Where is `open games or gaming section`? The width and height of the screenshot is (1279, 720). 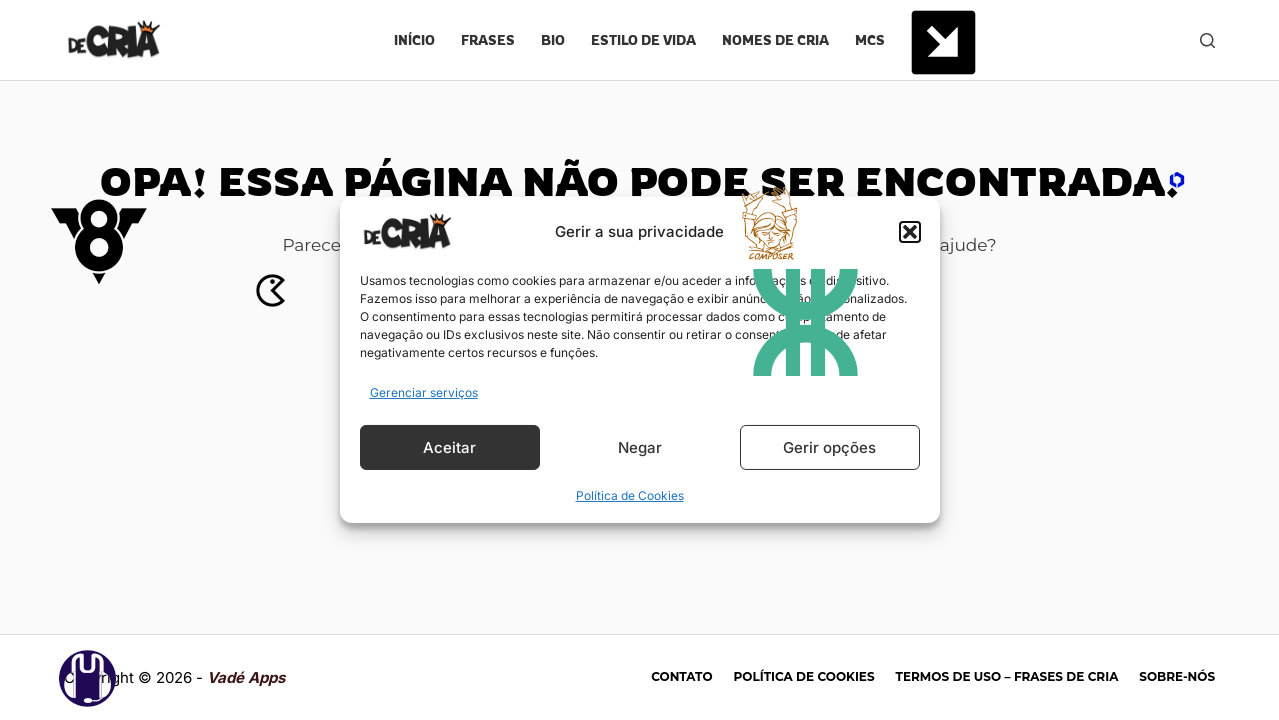 open games or gaming section is located at coordinates (272, 290).